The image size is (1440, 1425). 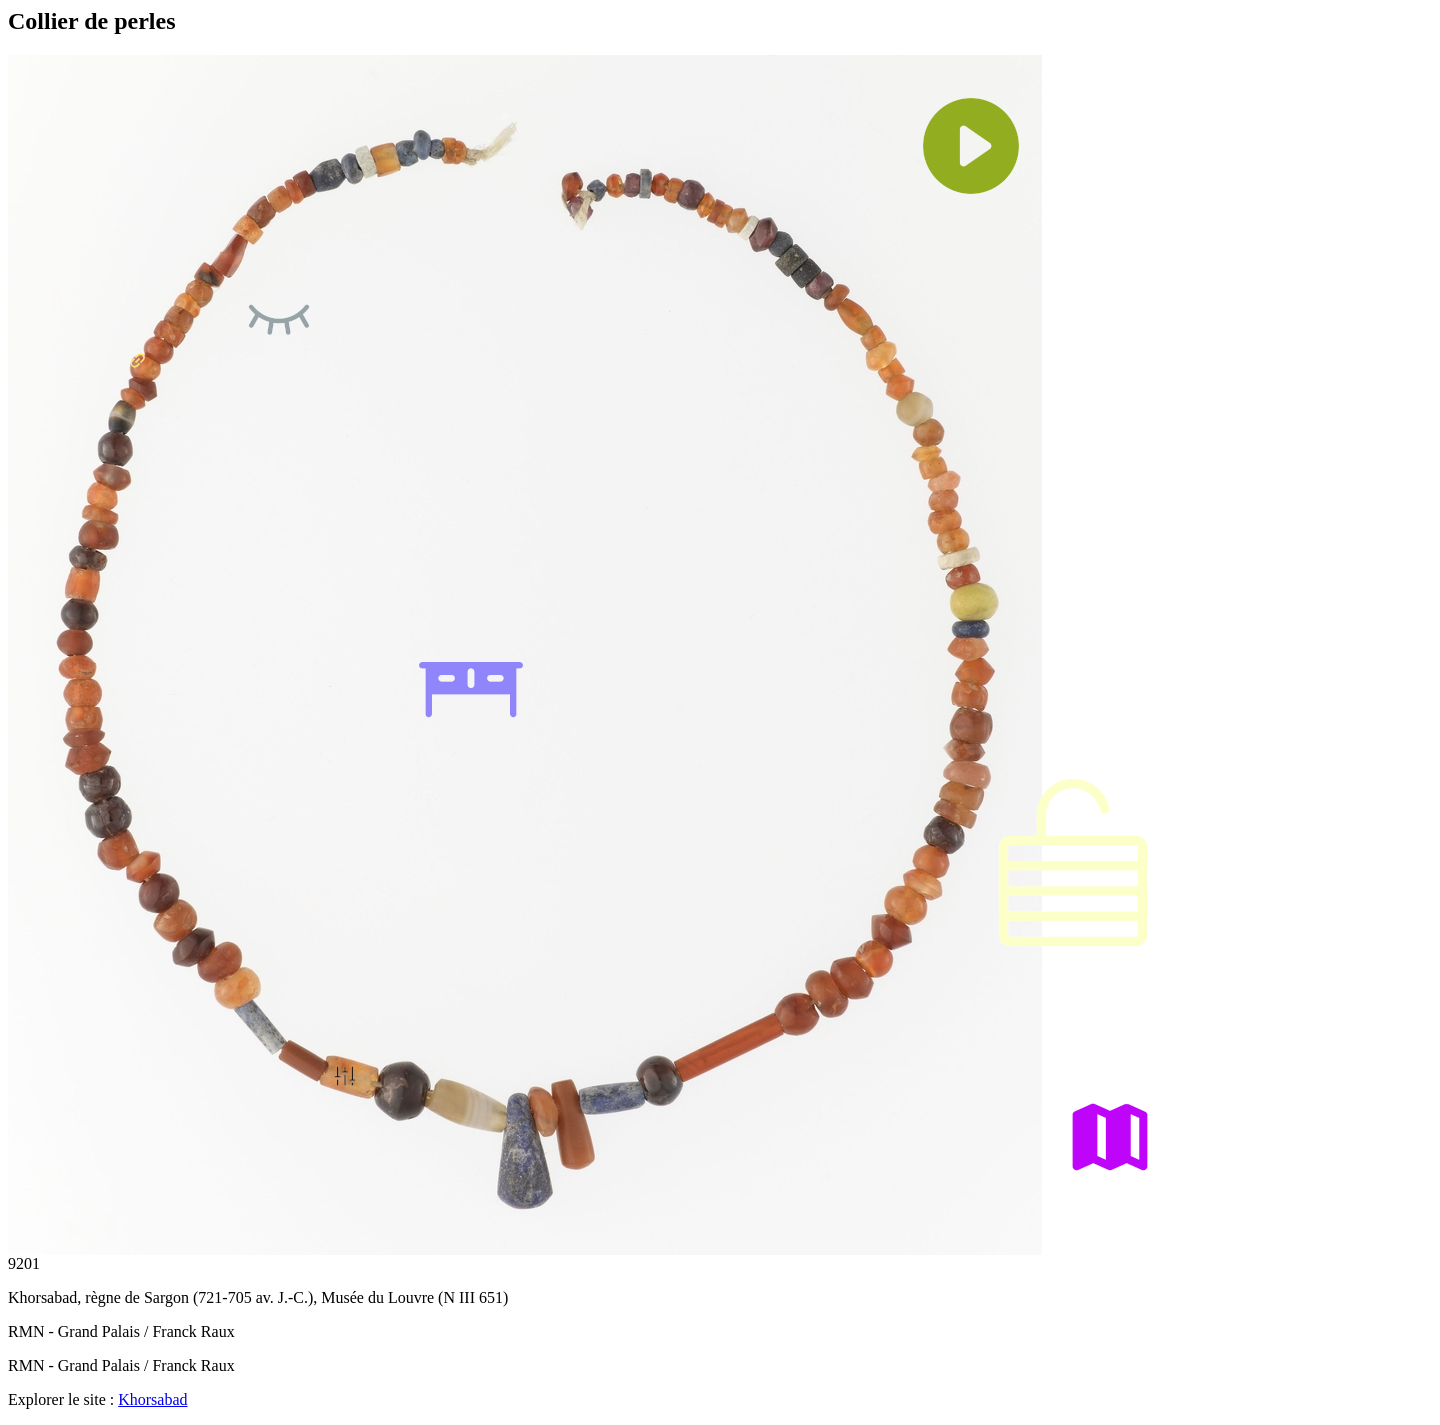 What do you see at coordinates (1073, 872) in the screenshot?
I see `unlocked or unsecured state` at bounding box center [1073, 872].